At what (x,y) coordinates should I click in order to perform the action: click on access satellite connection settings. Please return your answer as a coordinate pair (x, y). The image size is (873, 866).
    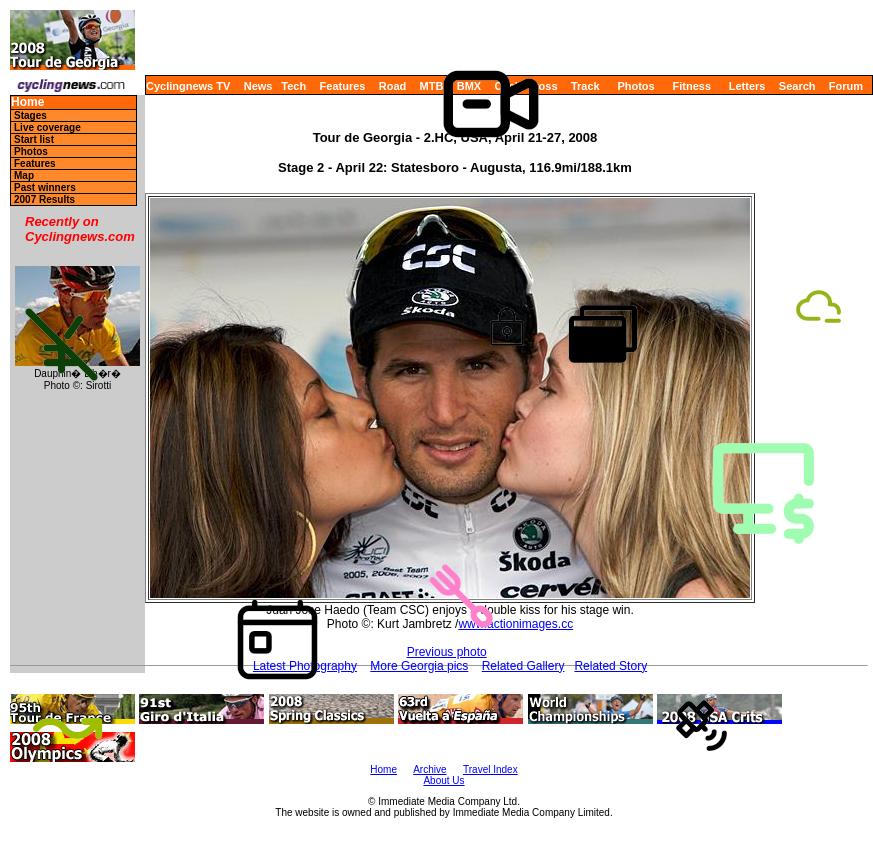
    Looking at the image, I should click on (701, 725).